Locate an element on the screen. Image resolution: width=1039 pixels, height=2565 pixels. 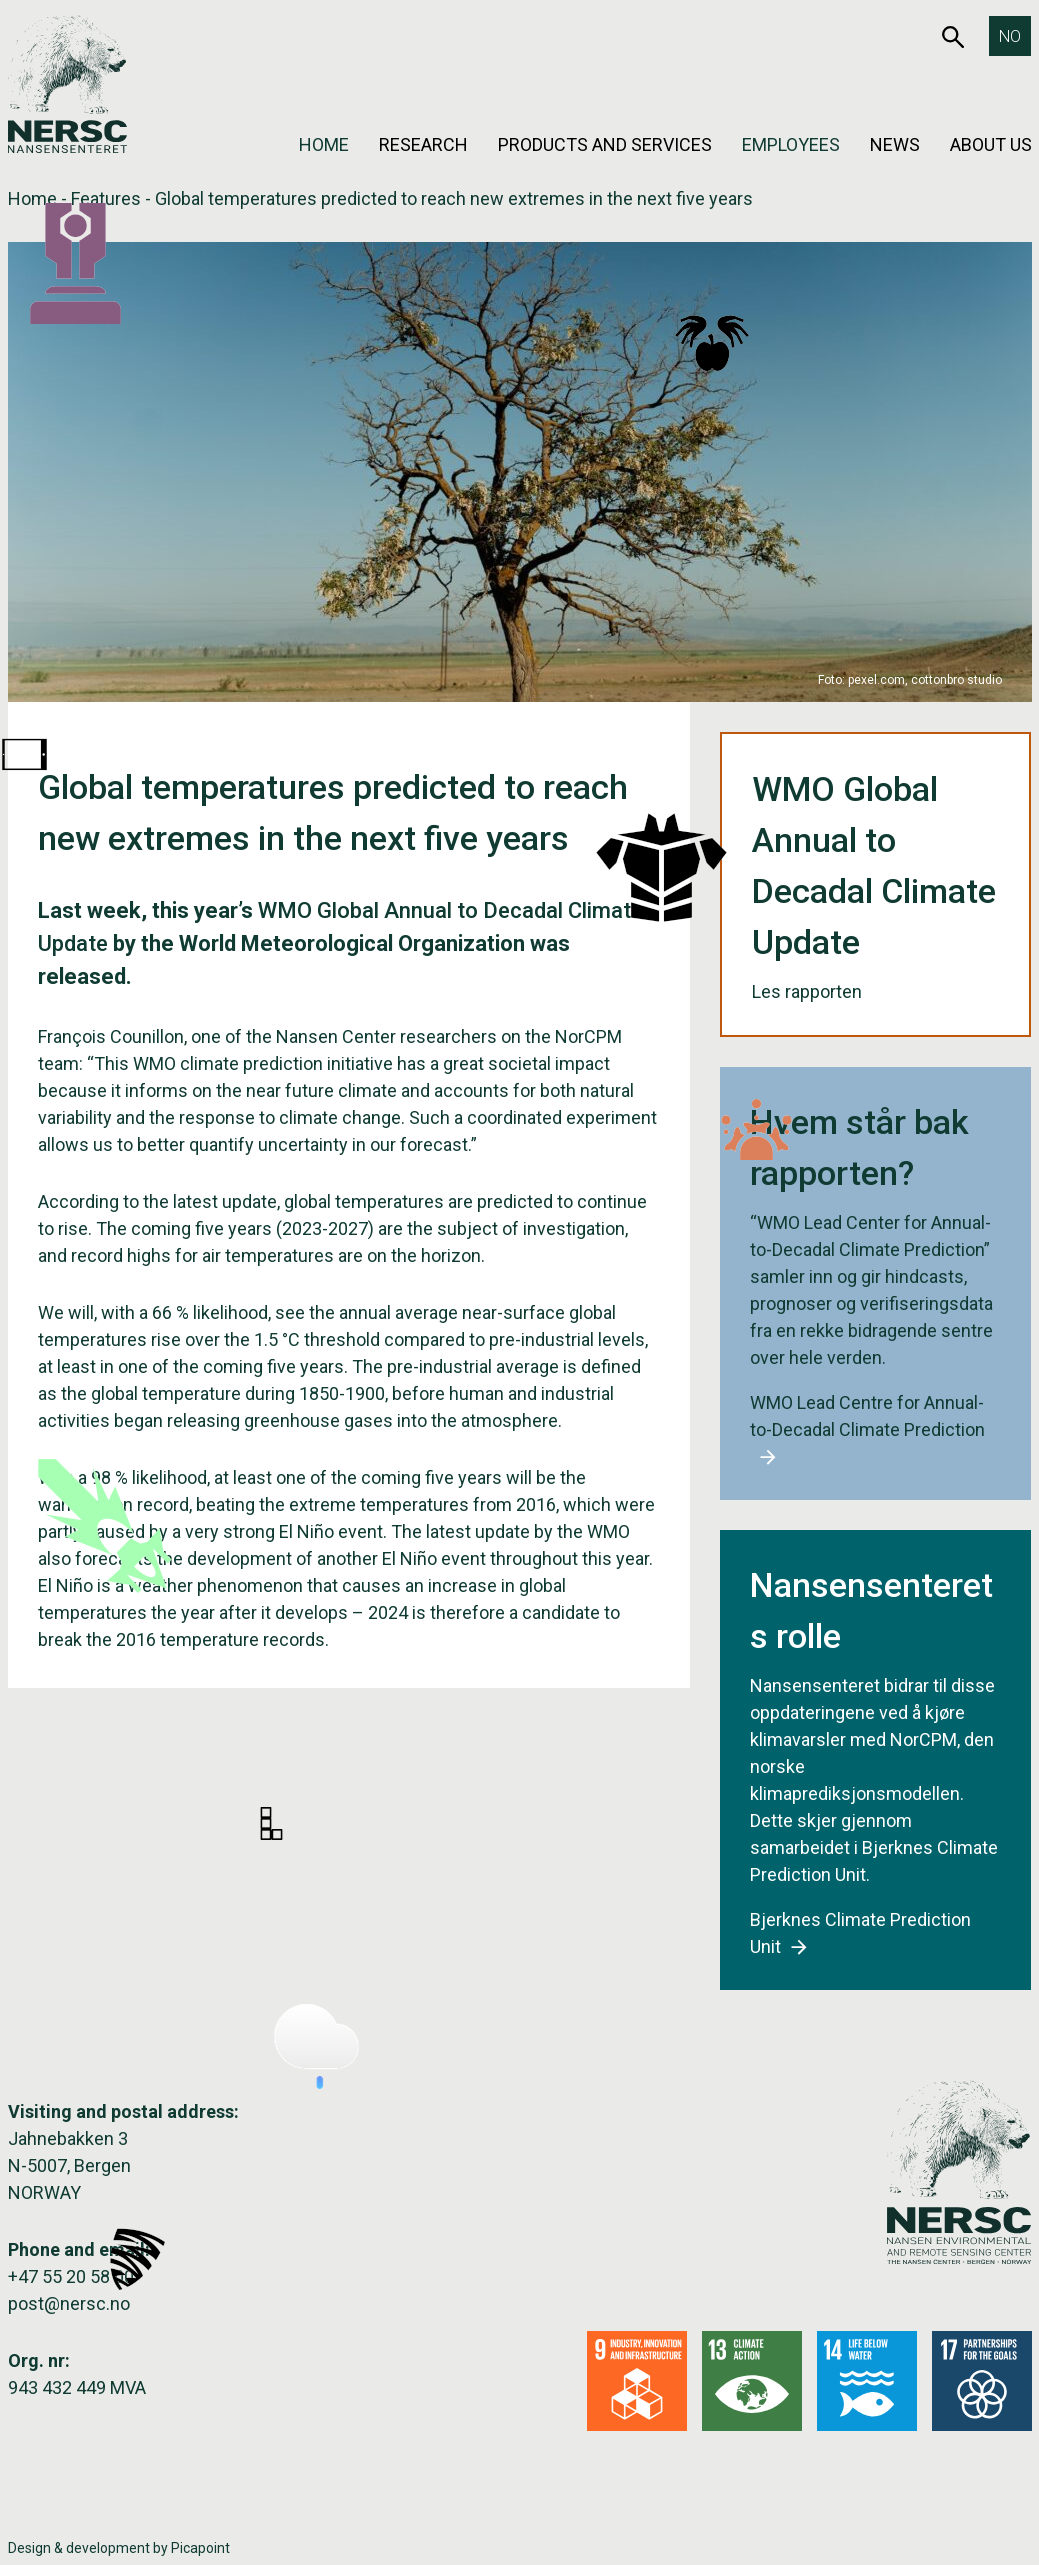
indicates an L-shaped tetromino piece in a puzzle game is located at coordinates (271, 1823).